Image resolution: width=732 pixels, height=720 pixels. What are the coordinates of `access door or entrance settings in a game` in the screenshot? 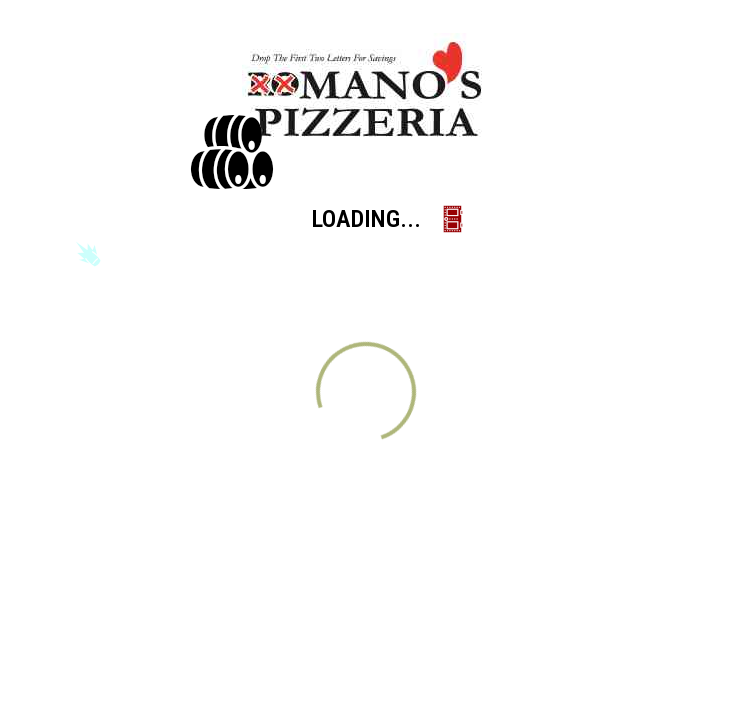 It's located at (453, 219).